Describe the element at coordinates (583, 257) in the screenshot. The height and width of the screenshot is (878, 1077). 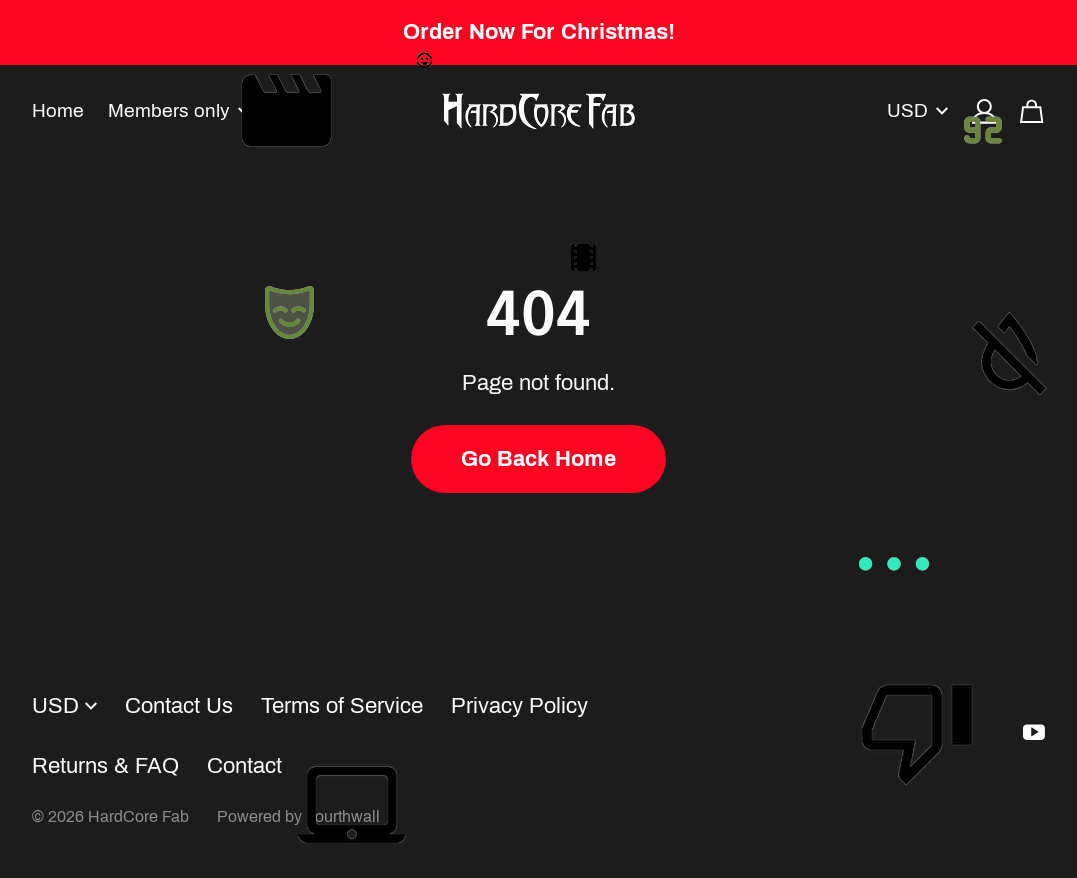
I see `browse local movies or theaters nearby` at that location.